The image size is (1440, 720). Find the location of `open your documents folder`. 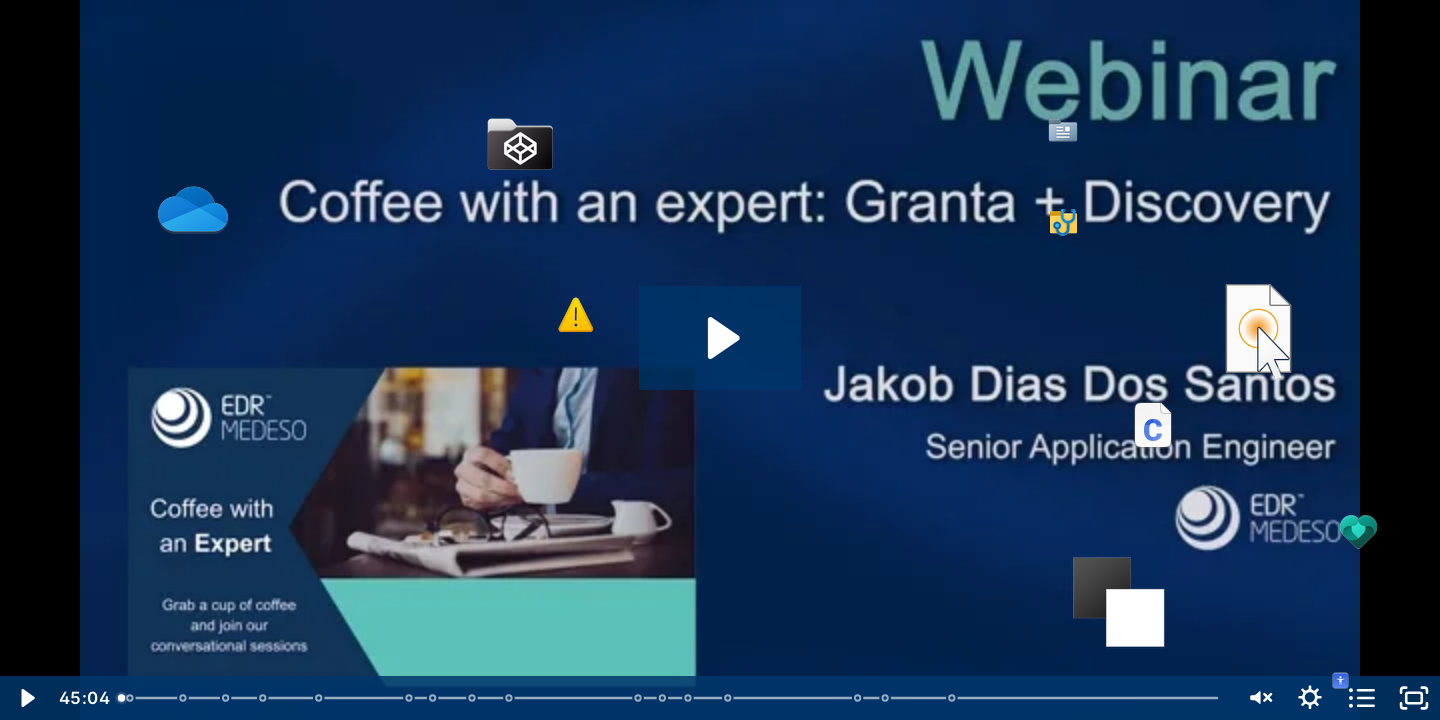

open your documents folder is located at coordinates (1063, 131).